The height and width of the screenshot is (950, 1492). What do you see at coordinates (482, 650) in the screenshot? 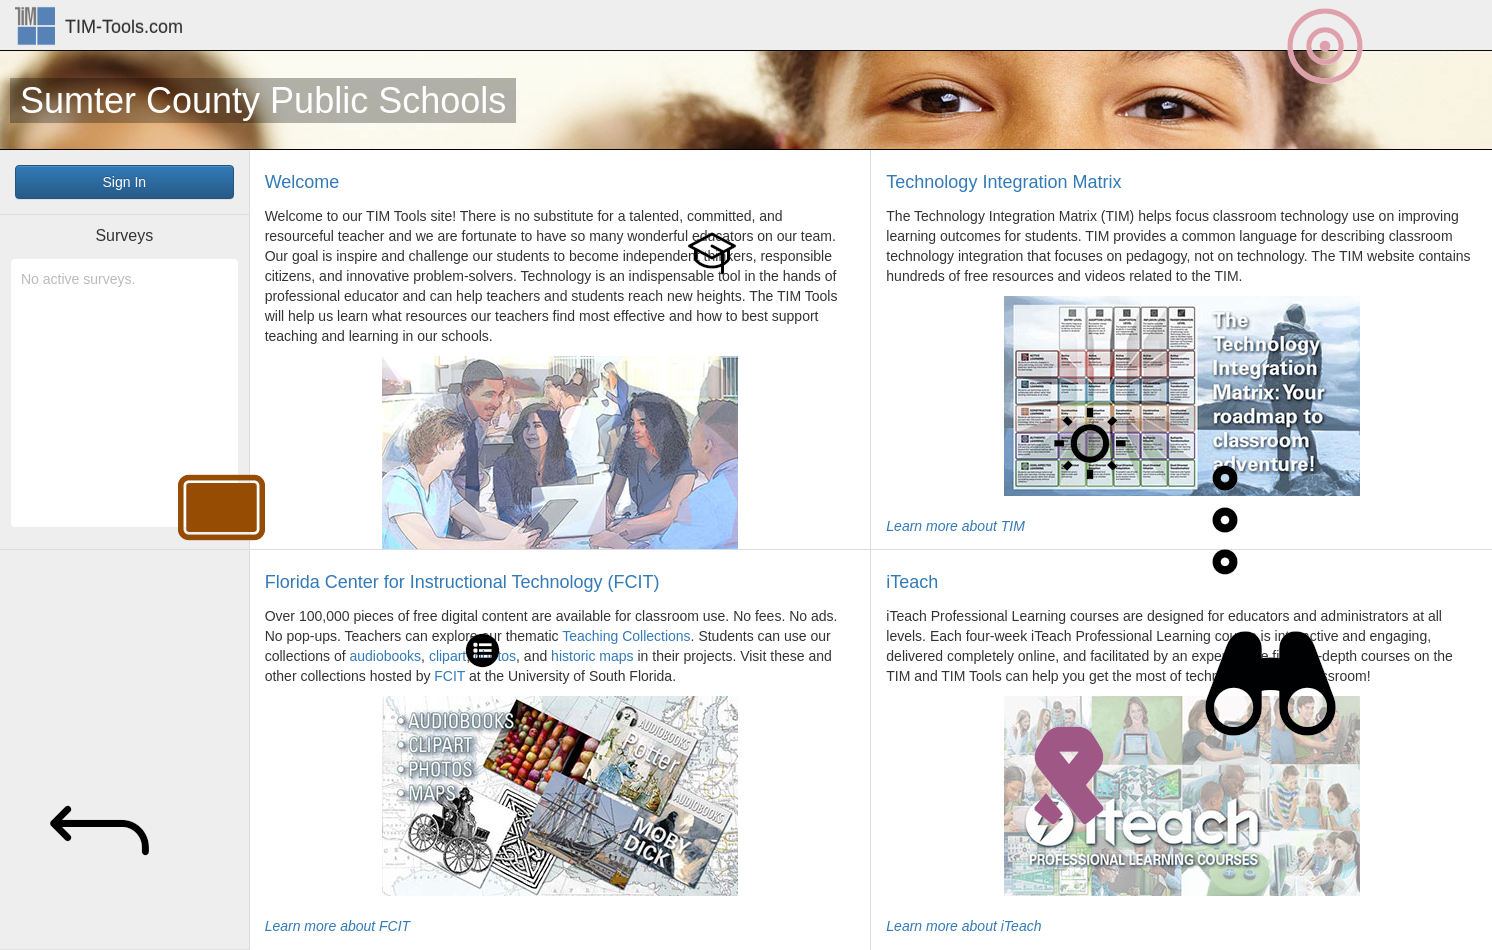
I see `view list or menu options` at bounding box center [482, 650].